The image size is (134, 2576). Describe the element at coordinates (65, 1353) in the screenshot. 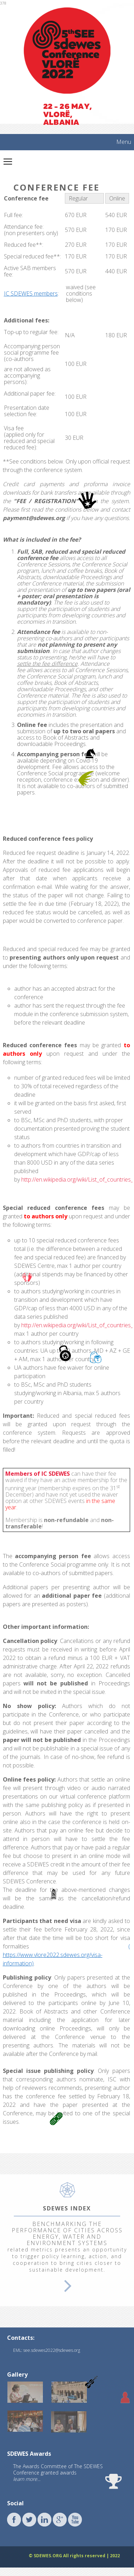

I see `access security or lock settings` at that location.